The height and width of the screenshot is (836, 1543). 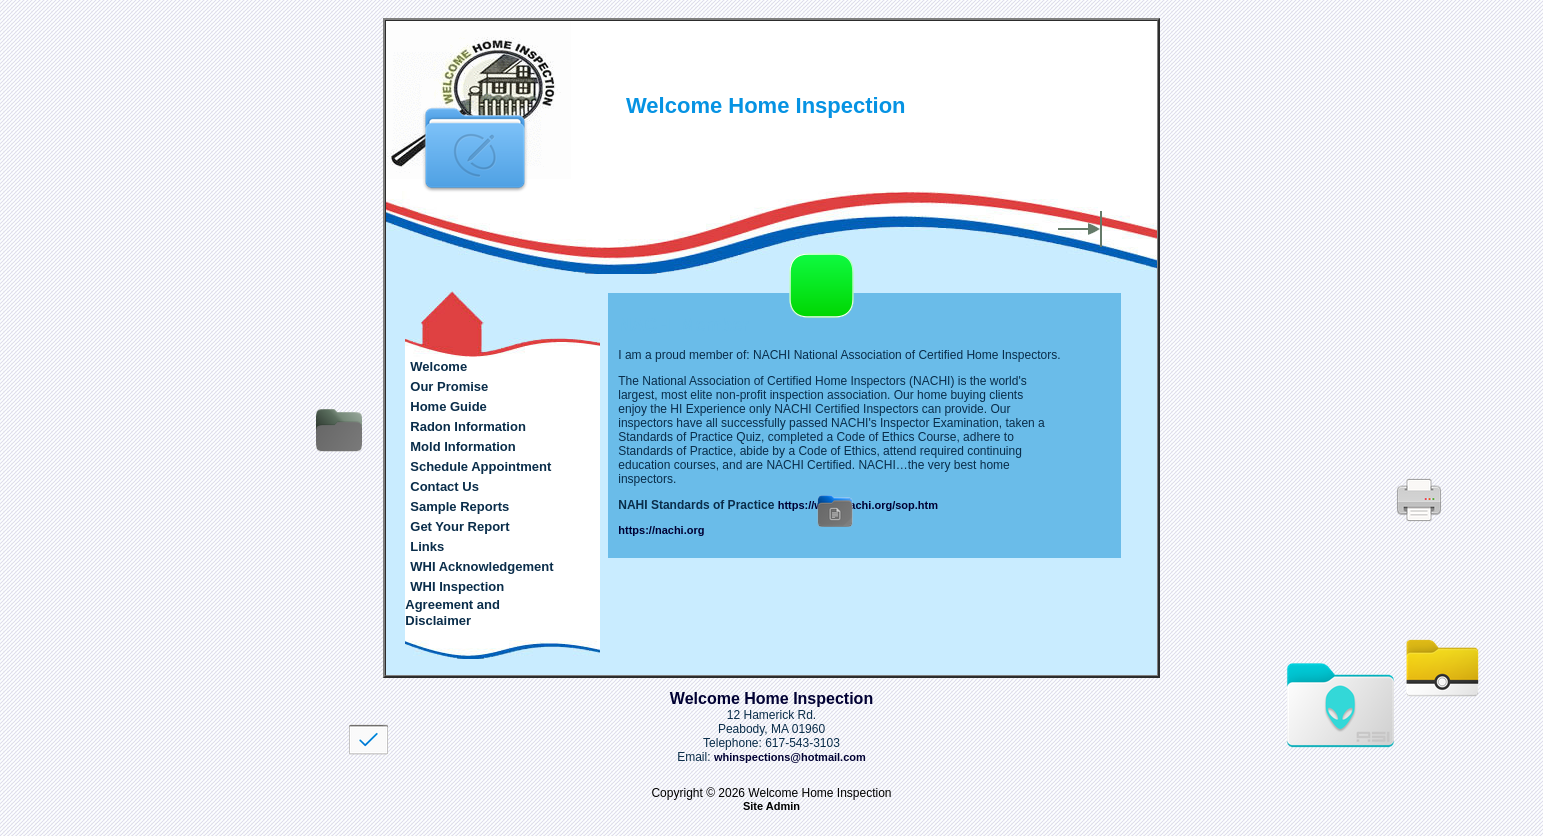 What do you see at coordinates (339, 430) in the screenshot?
I see `an open folder ready to display its contents` at bounding box center [339, 430].